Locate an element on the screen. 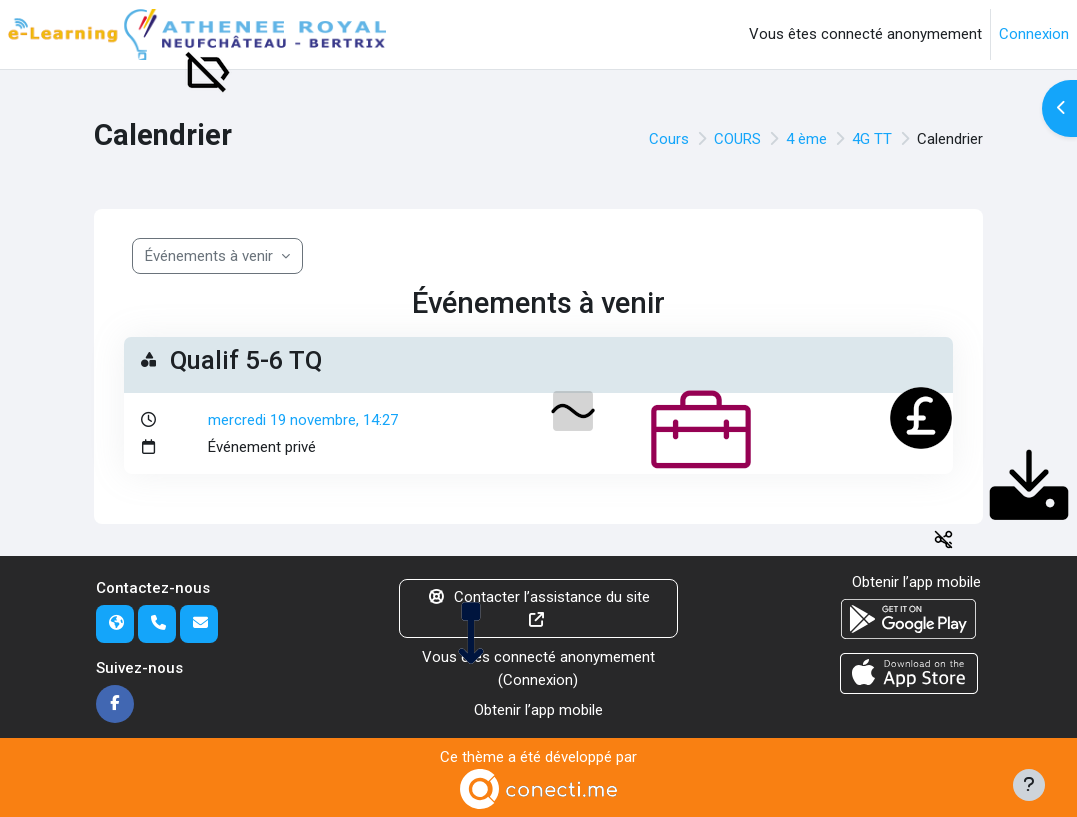  download a file to your device is located at coordinates (1029, 489).